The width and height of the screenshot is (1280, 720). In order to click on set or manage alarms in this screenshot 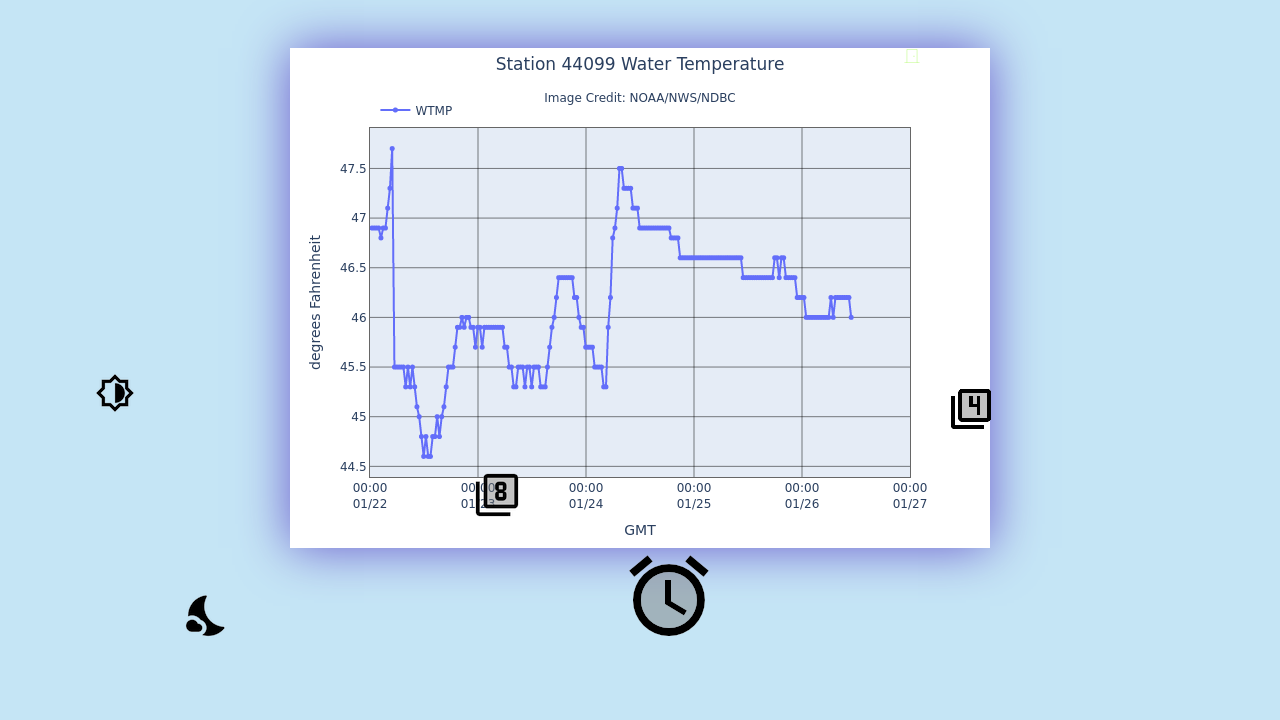, I will do `click(669, 596)`.